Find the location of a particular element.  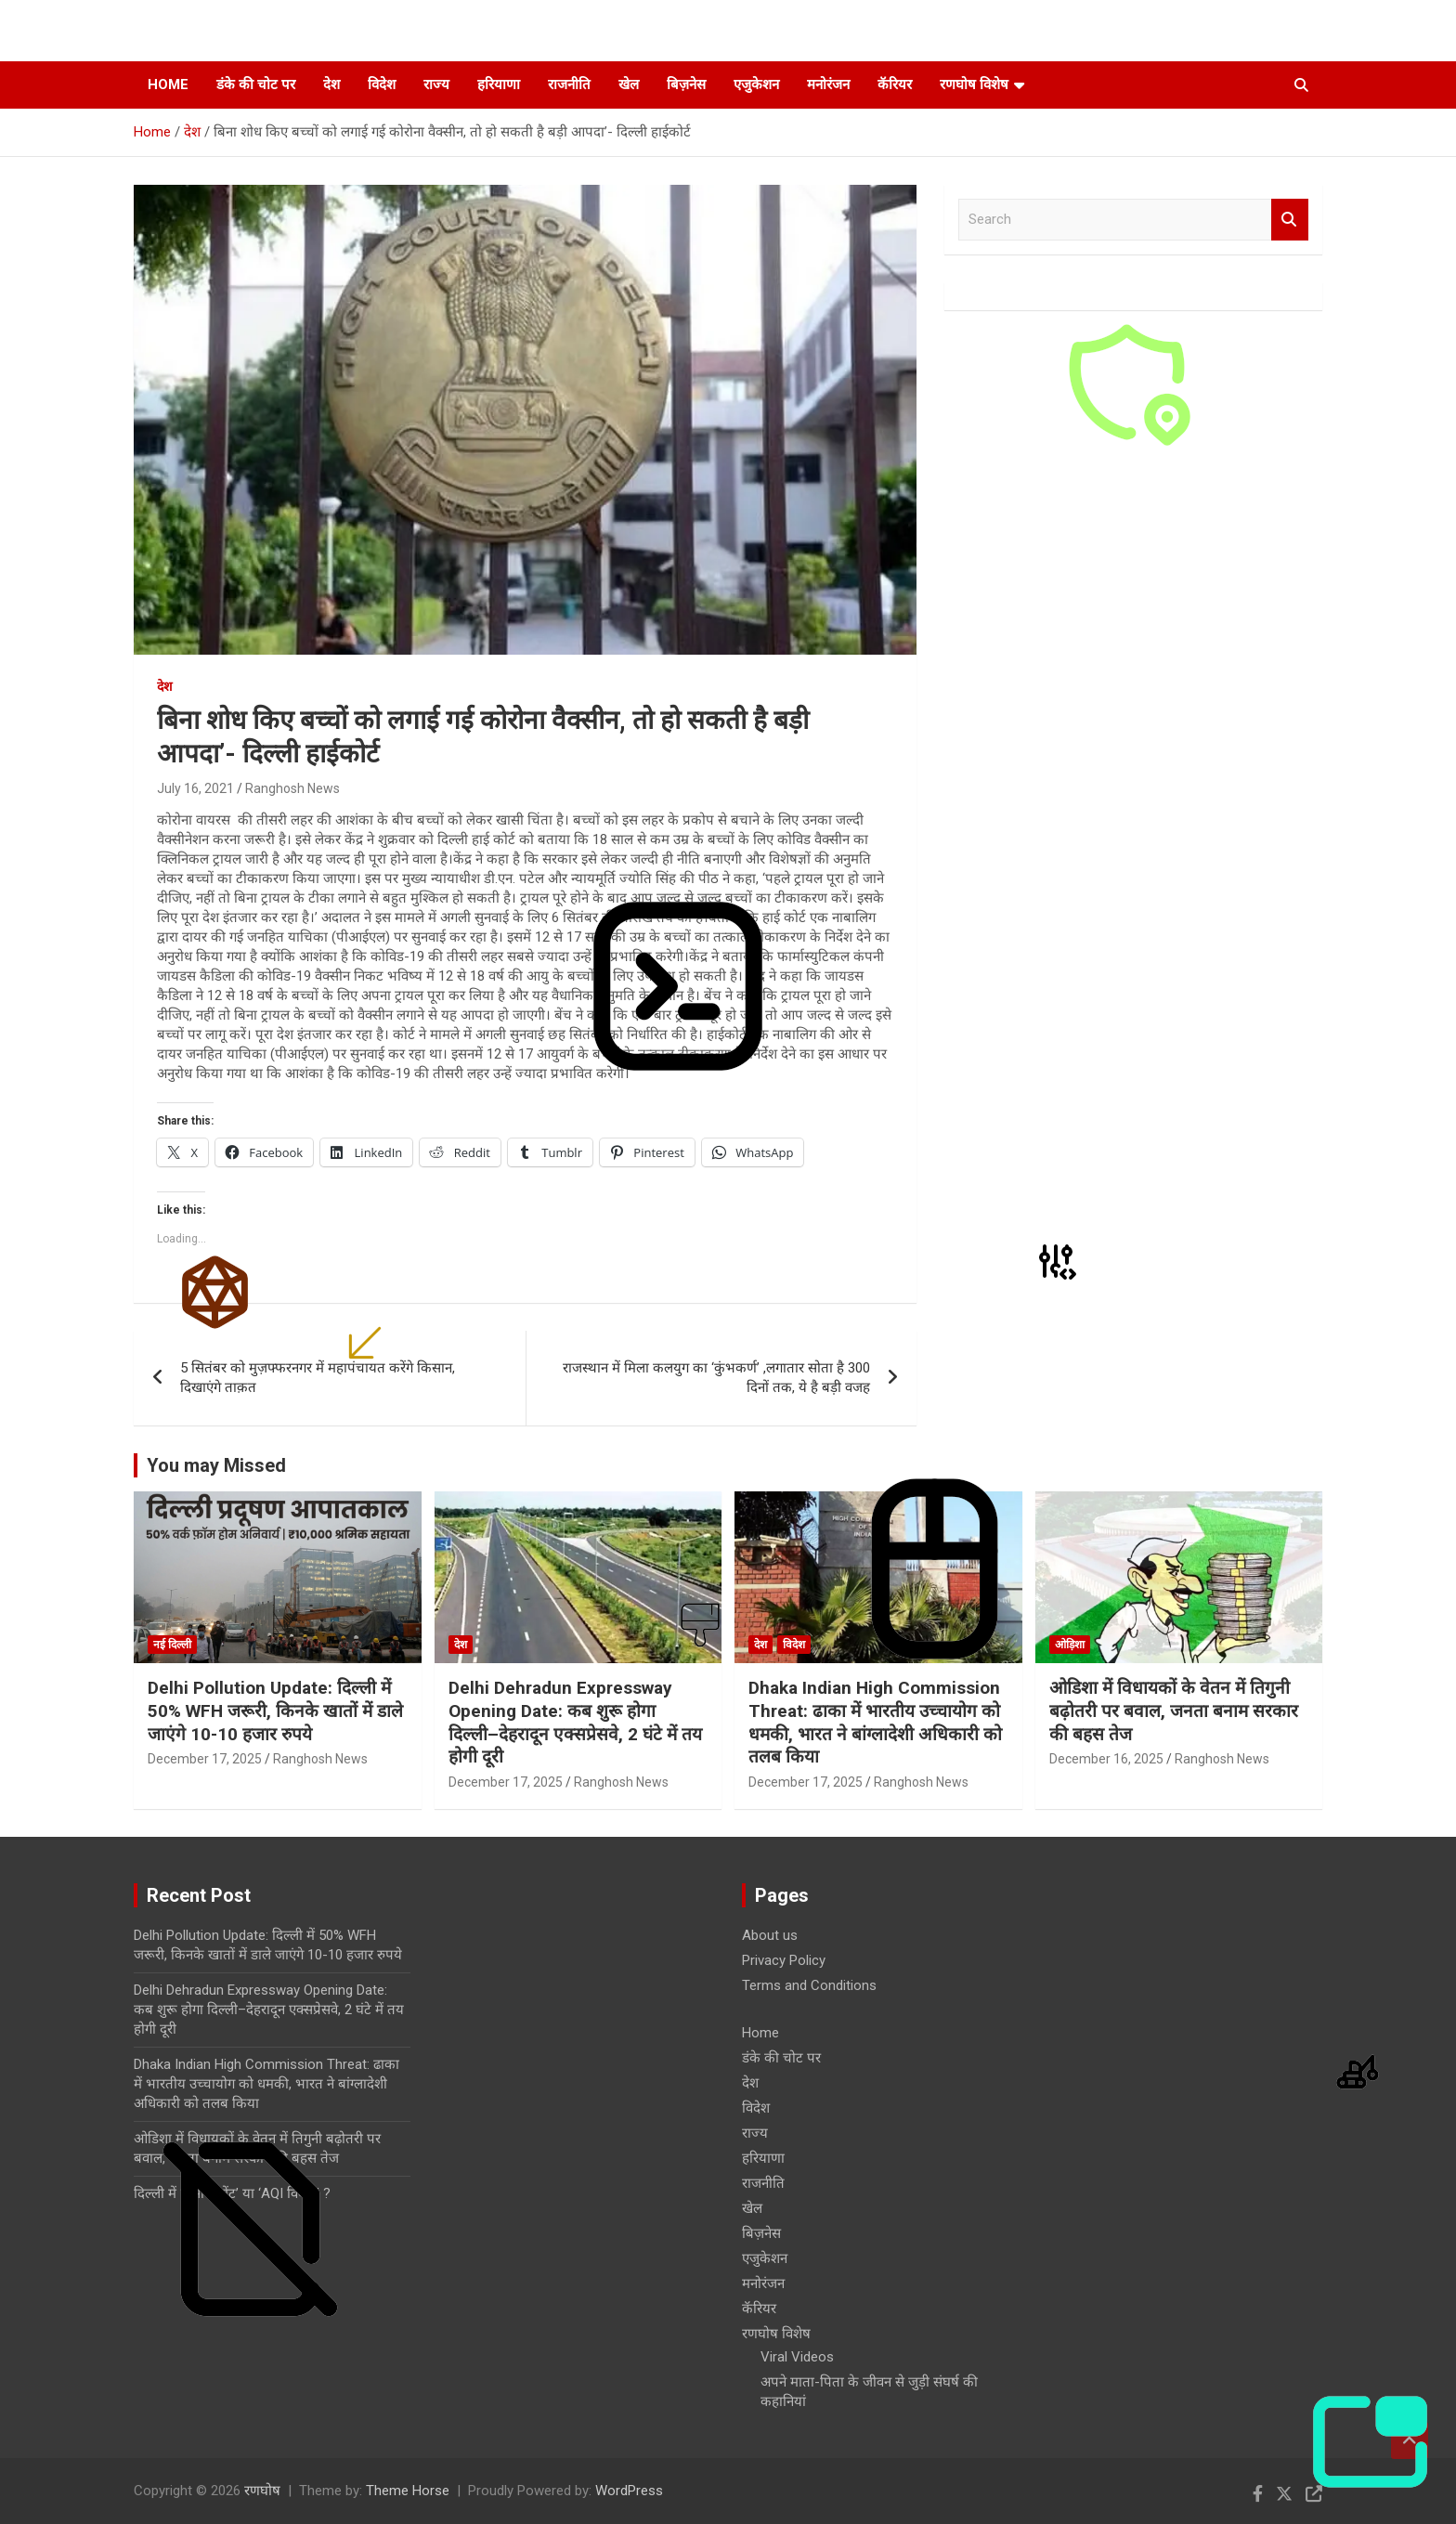

file unavailable or inaccessible is located at coordinates (250, 2229).